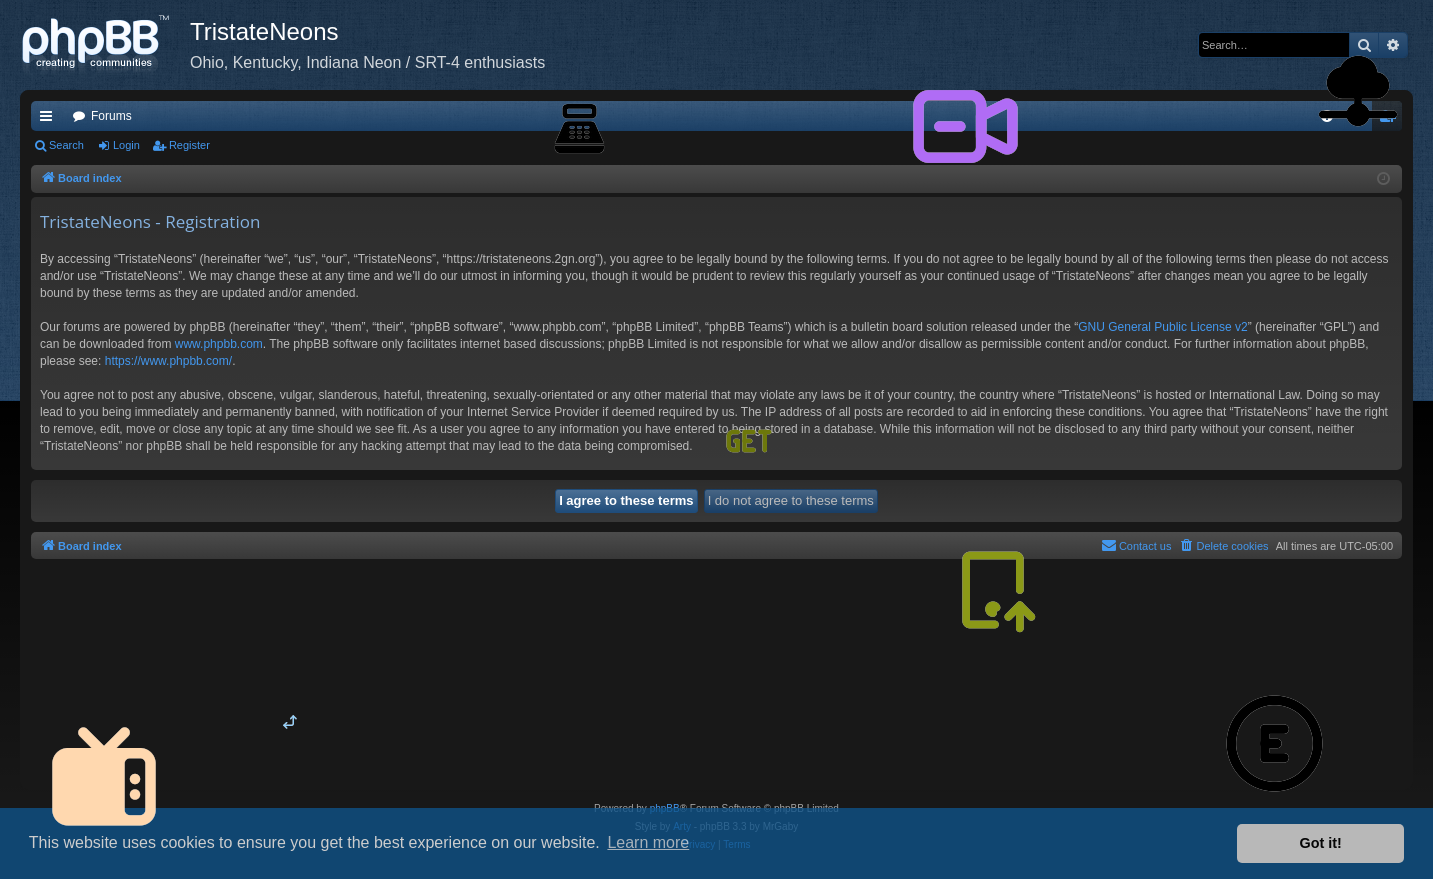 The height and width of the screenshot is (879, 1433). Describe the element at coordinates (104, 779) in the screenshot. I see `access classic TV or broadcast content` at that location.